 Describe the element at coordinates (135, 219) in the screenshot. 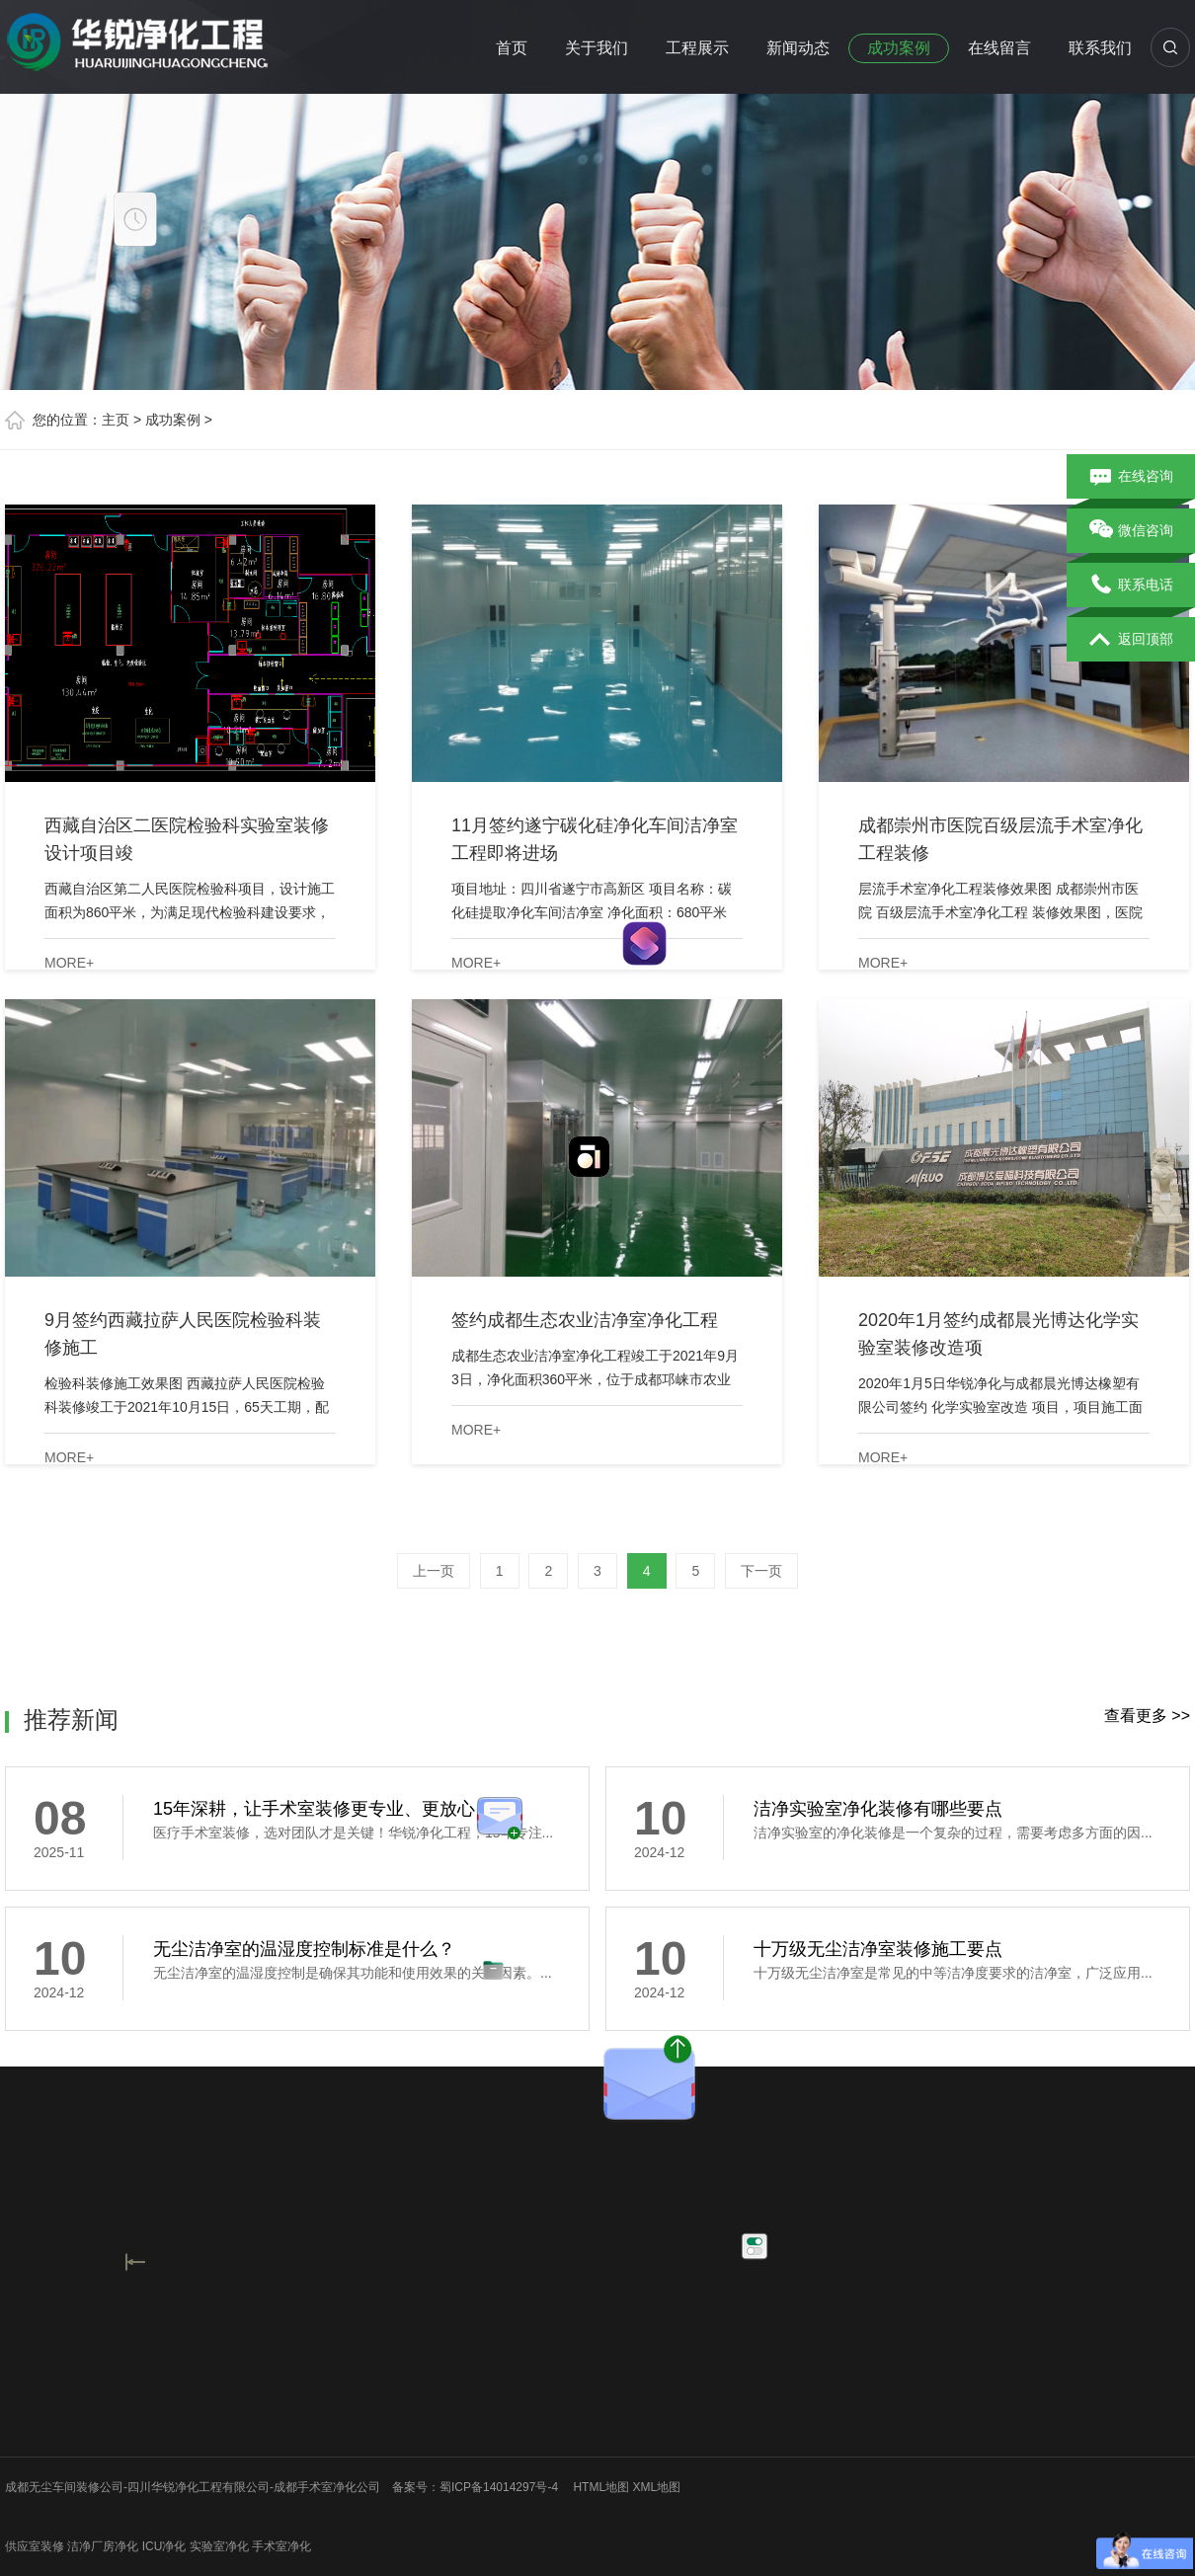

I see `image is currently loading` at that location.